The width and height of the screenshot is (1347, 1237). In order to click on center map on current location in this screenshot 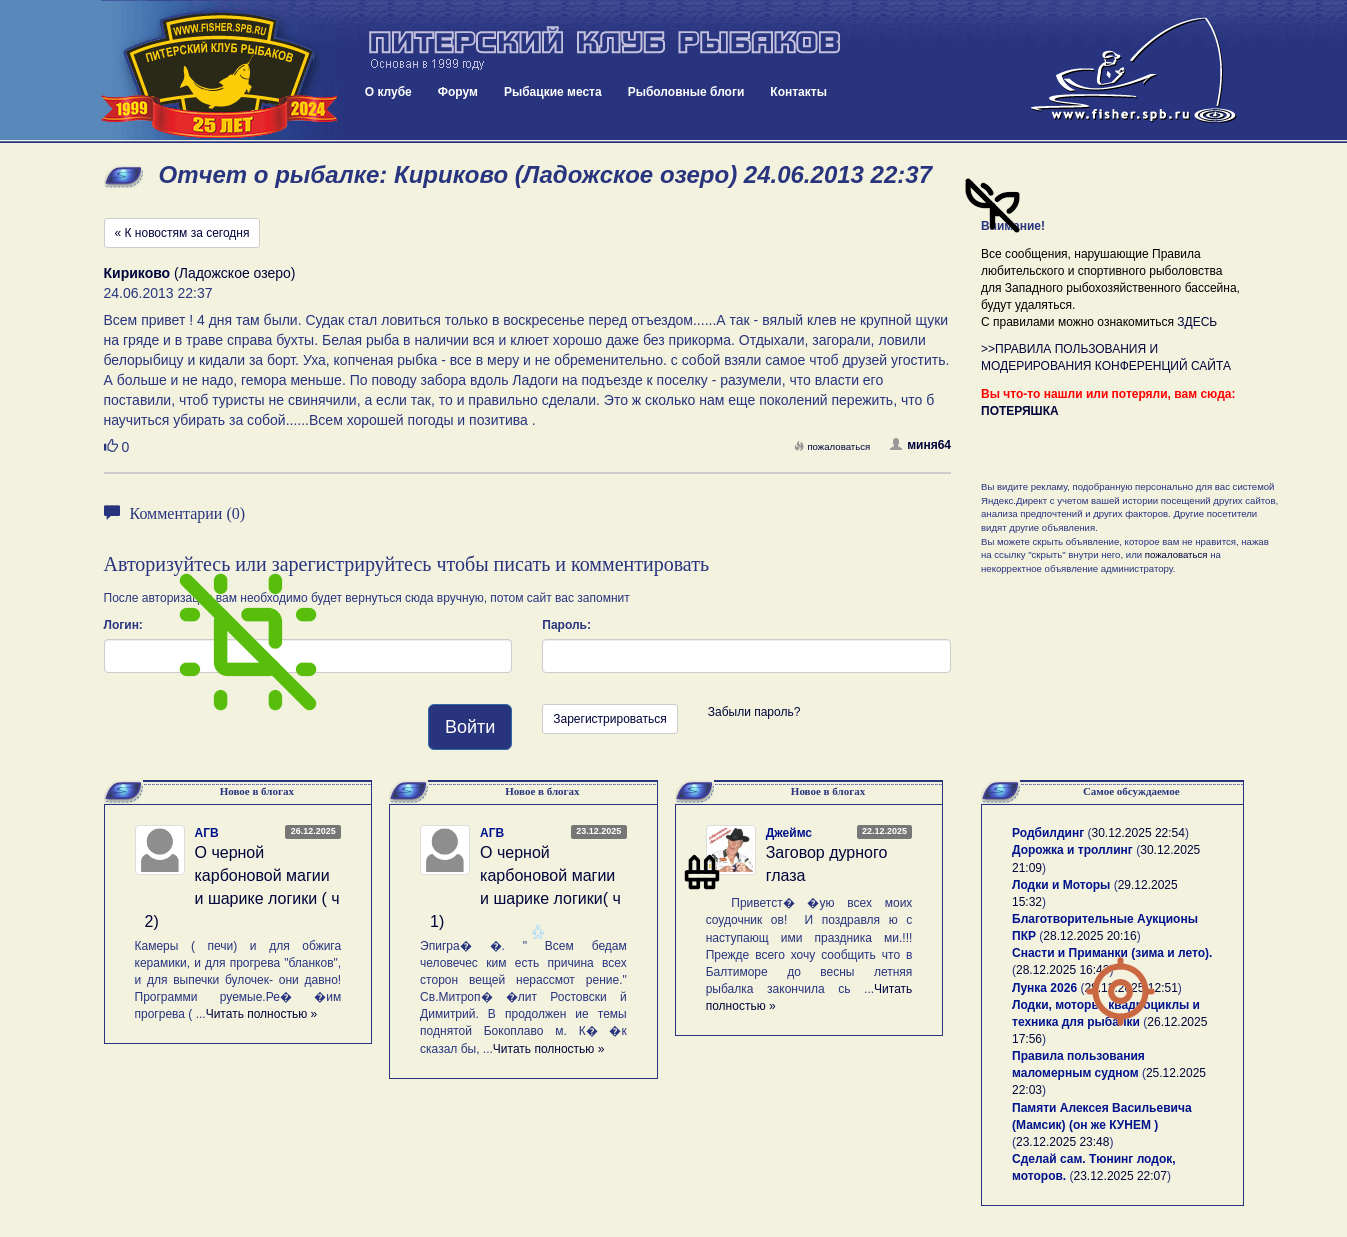, I will do `click(1120, 991)`.